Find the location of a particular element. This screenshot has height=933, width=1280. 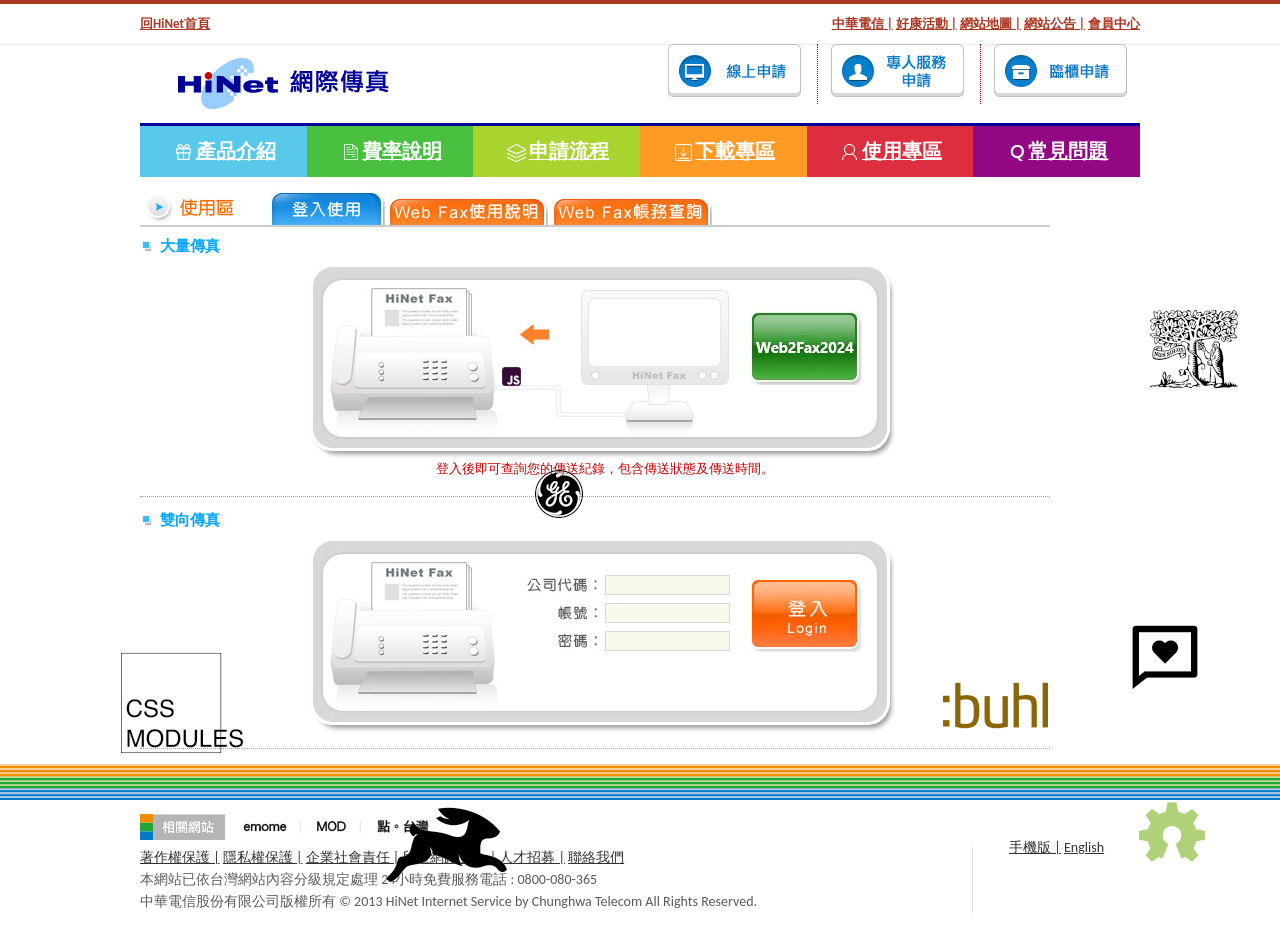

directus brand logo is located at coordinates (446, 844).